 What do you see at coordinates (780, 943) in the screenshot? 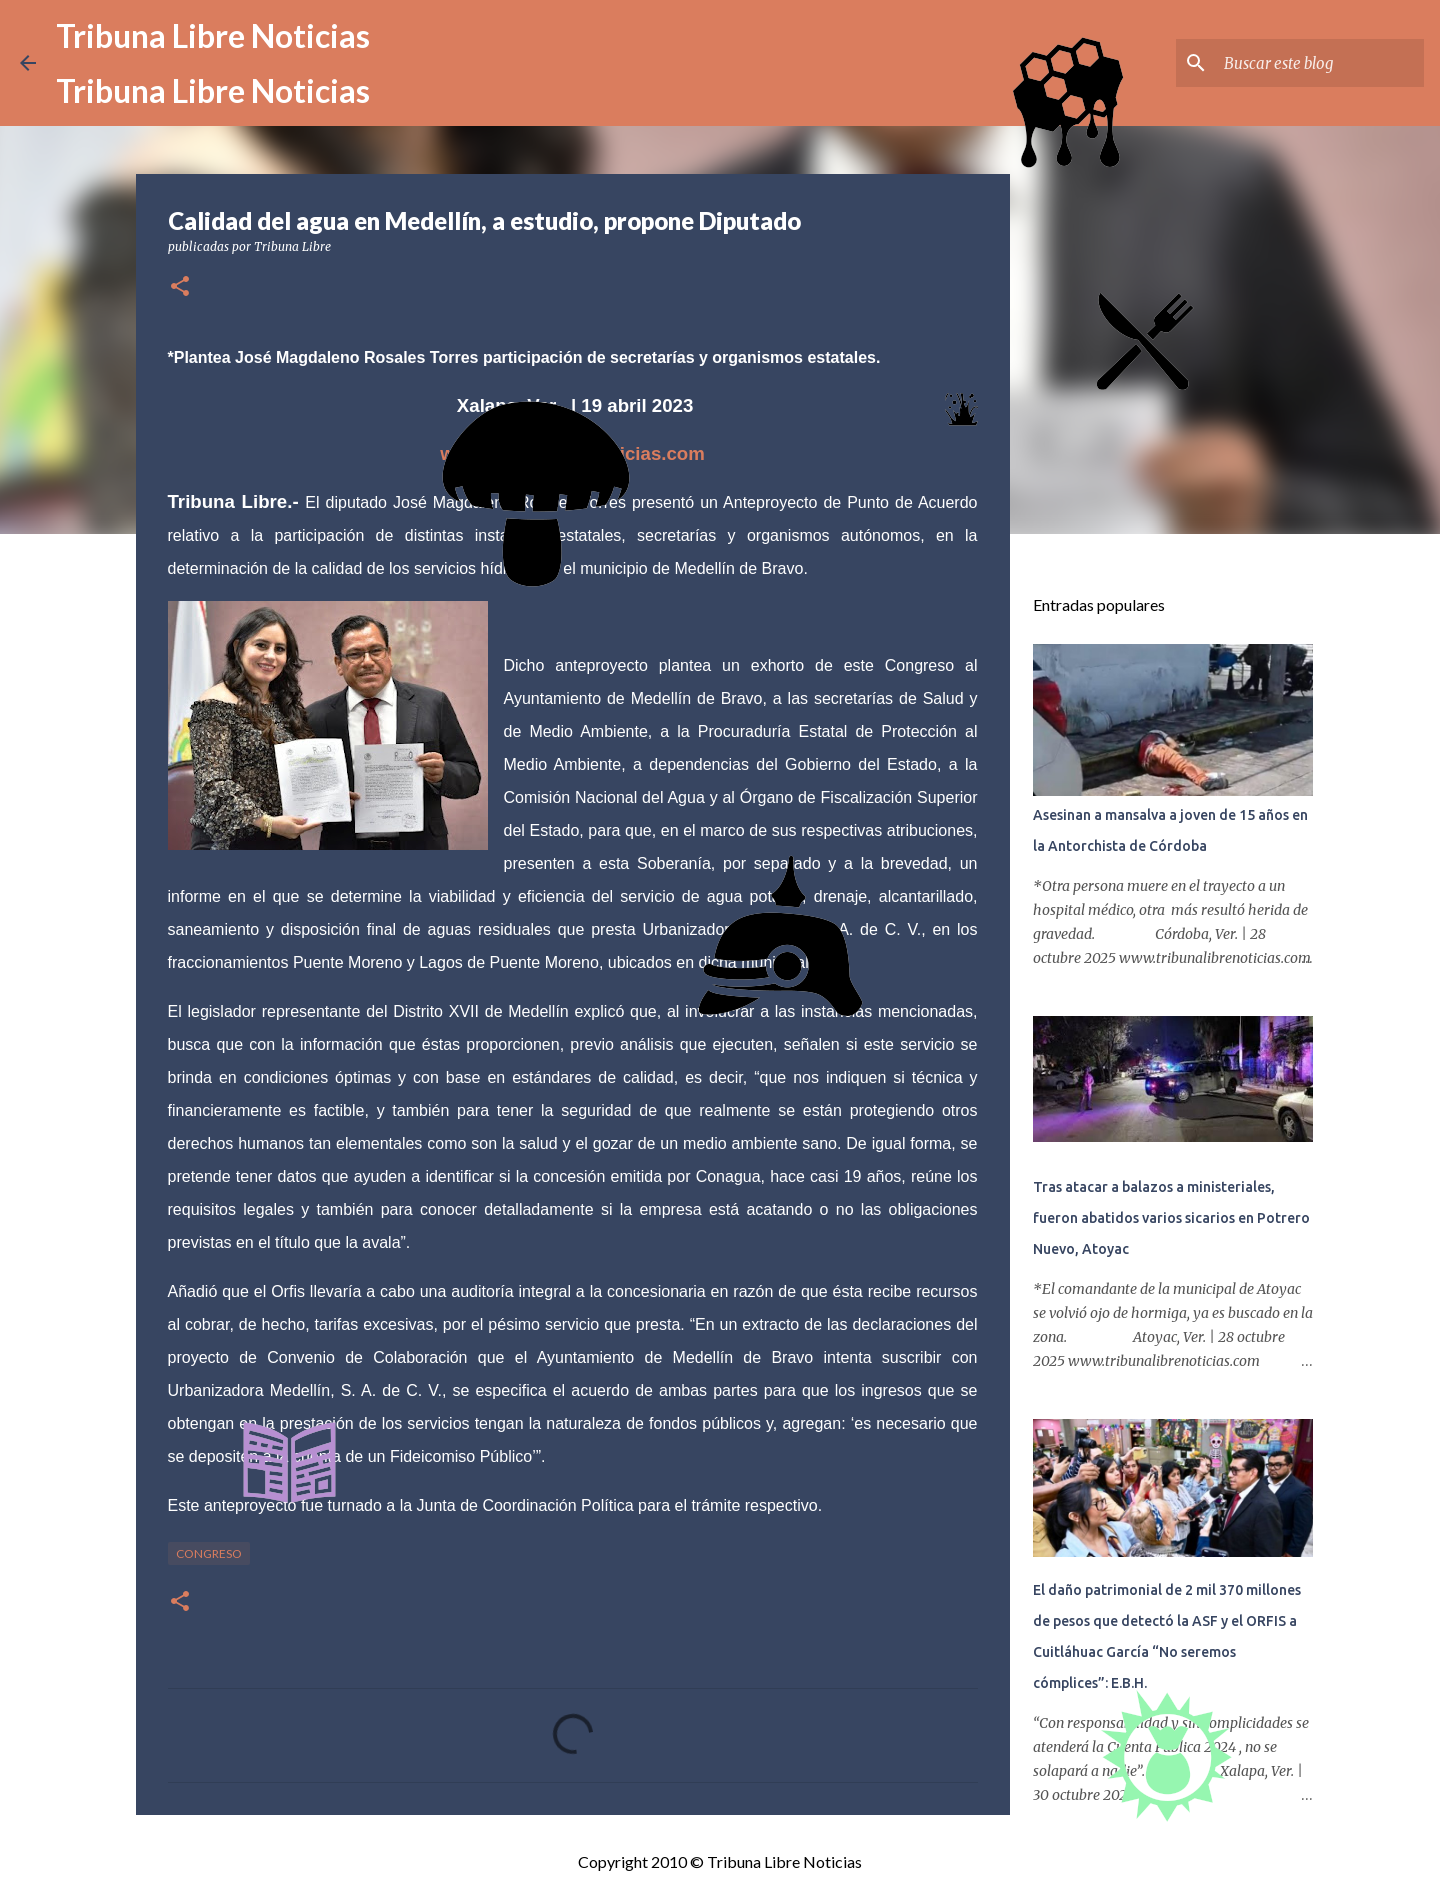
I see `select prussian/german historical faction` at bounding box center [780, 943].